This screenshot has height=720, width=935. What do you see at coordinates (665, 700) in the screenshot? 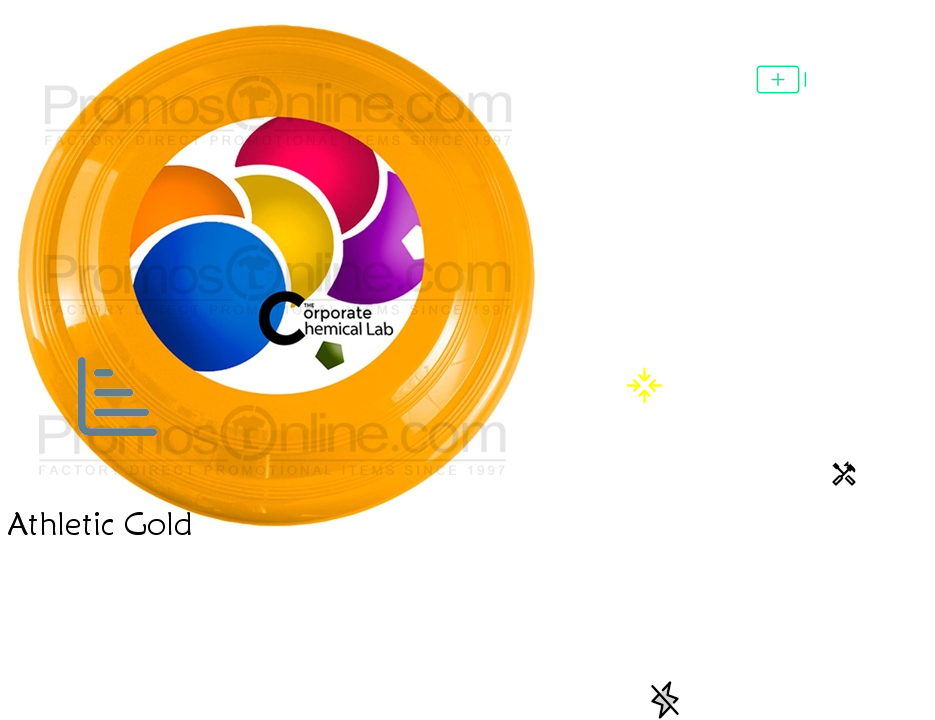
I see `disable flash or lightning mode` at bounding box center [665, 700].